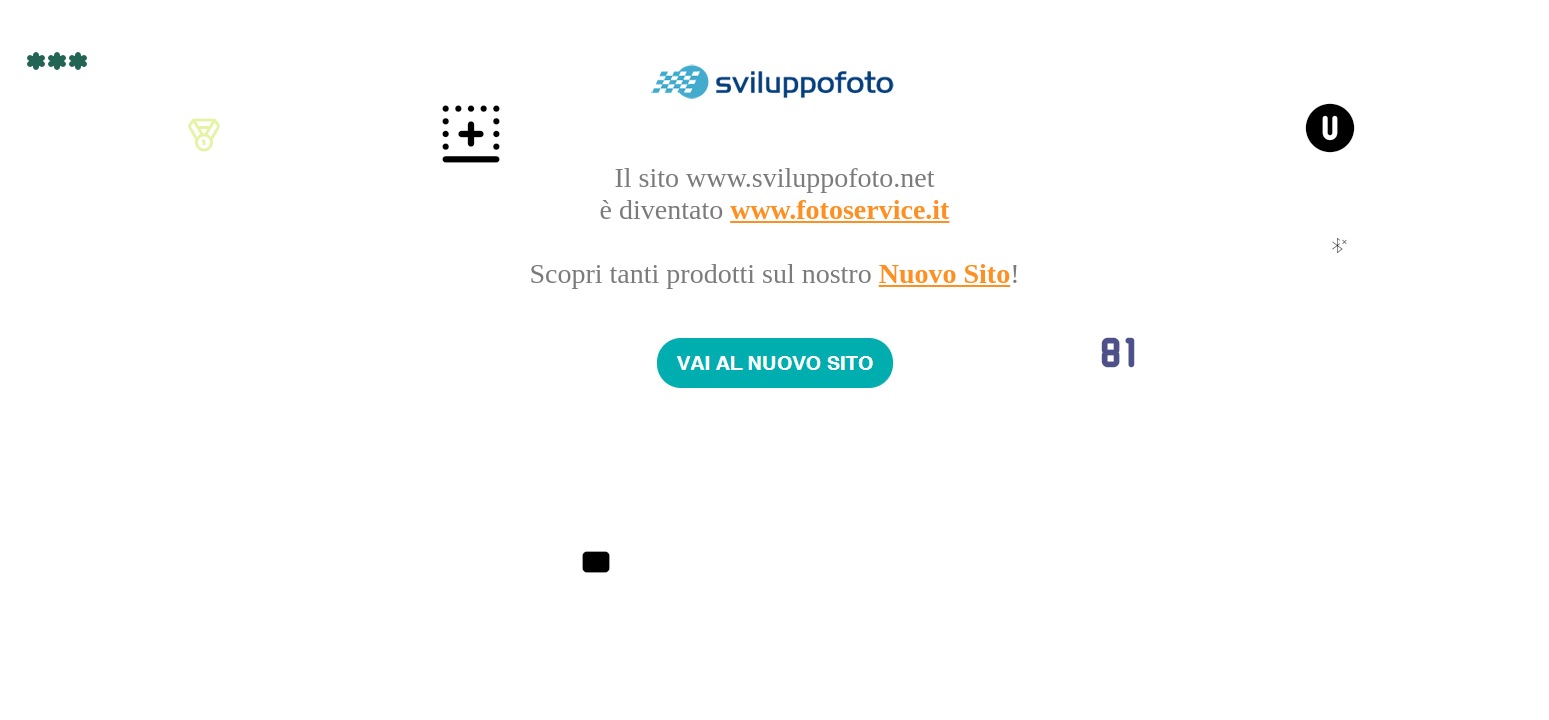 Image resolution: width=1549 pixels, height=720 pixels. I want to click on indicates item number 81 in a list or sequence, so click(1119, 352).